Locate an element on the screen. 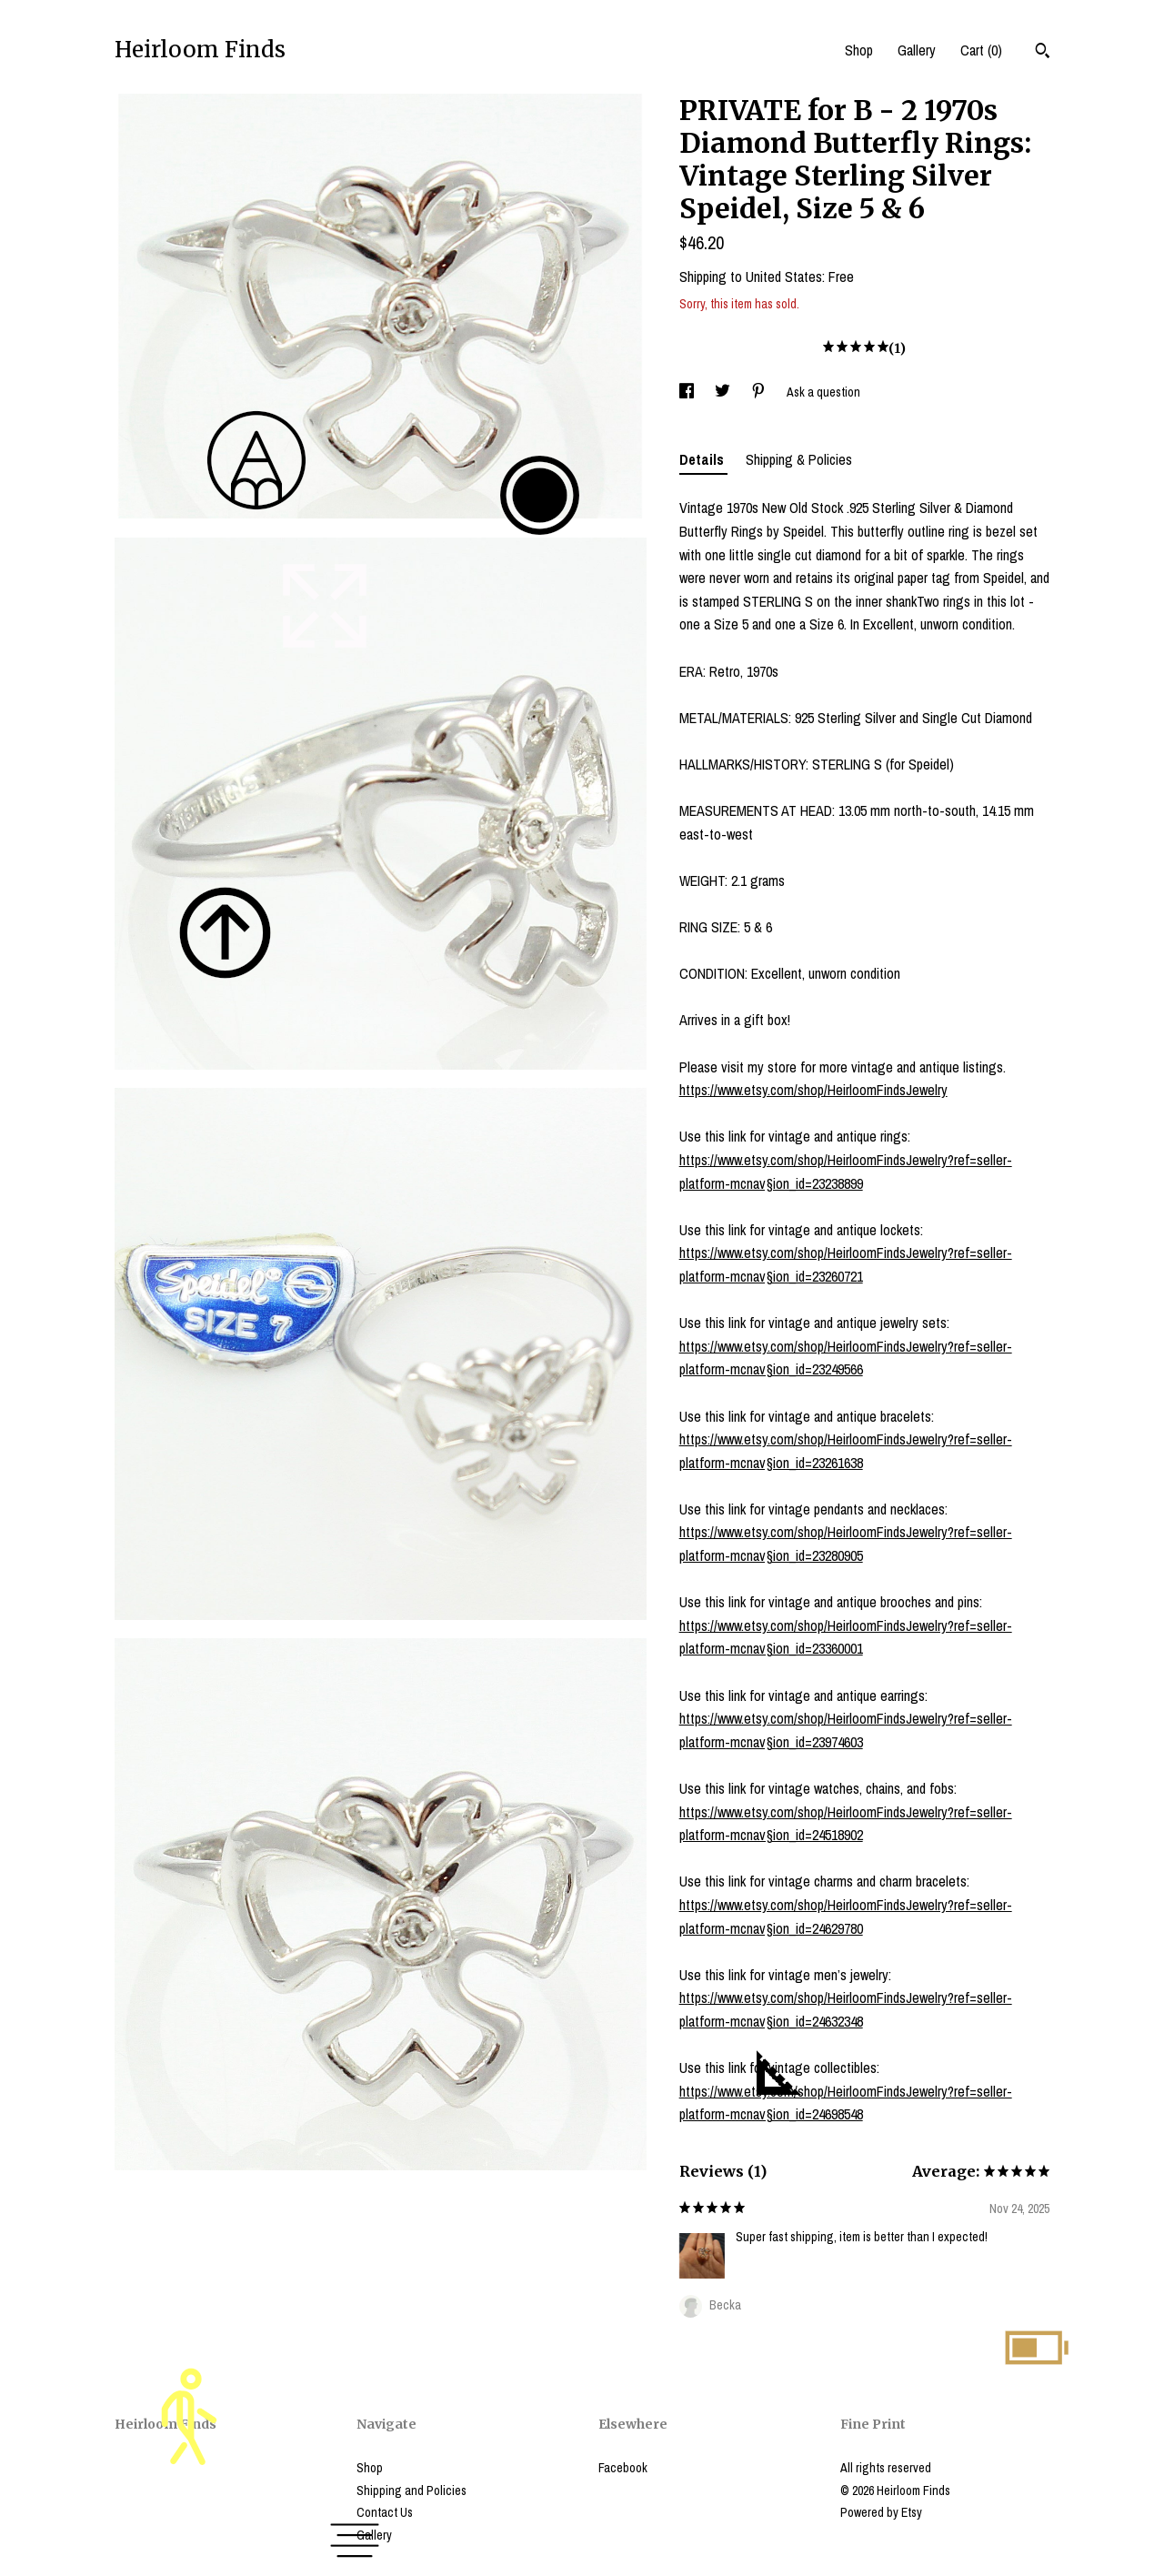 The width and height of the screenshot is (1164, 2576). measure area or dimensions is located at coordinates (778, 2072).